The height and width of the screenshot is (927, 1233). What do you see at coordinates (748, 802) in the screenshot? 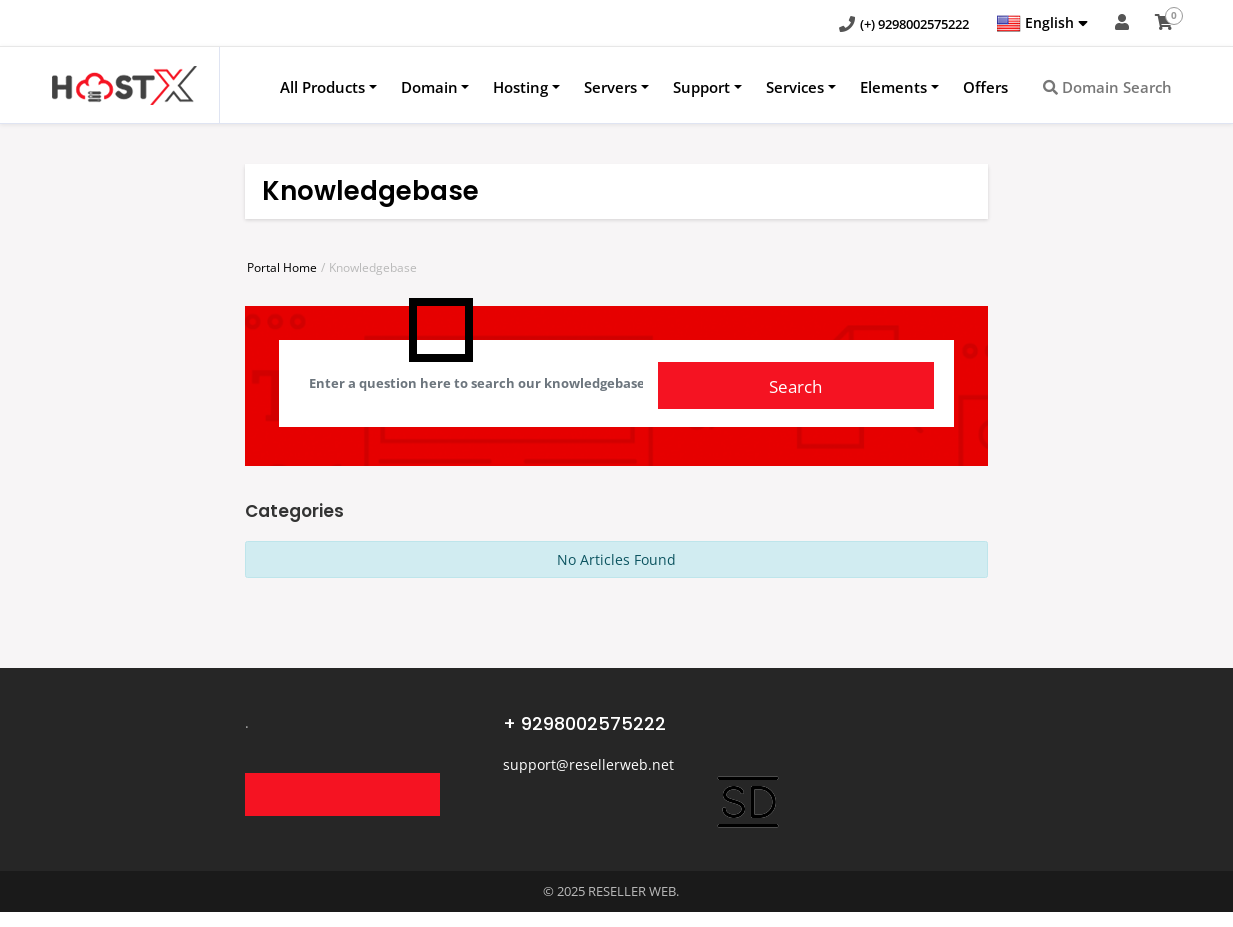
I see `switch to standard definition video quality` at bounding box center [748, 802].